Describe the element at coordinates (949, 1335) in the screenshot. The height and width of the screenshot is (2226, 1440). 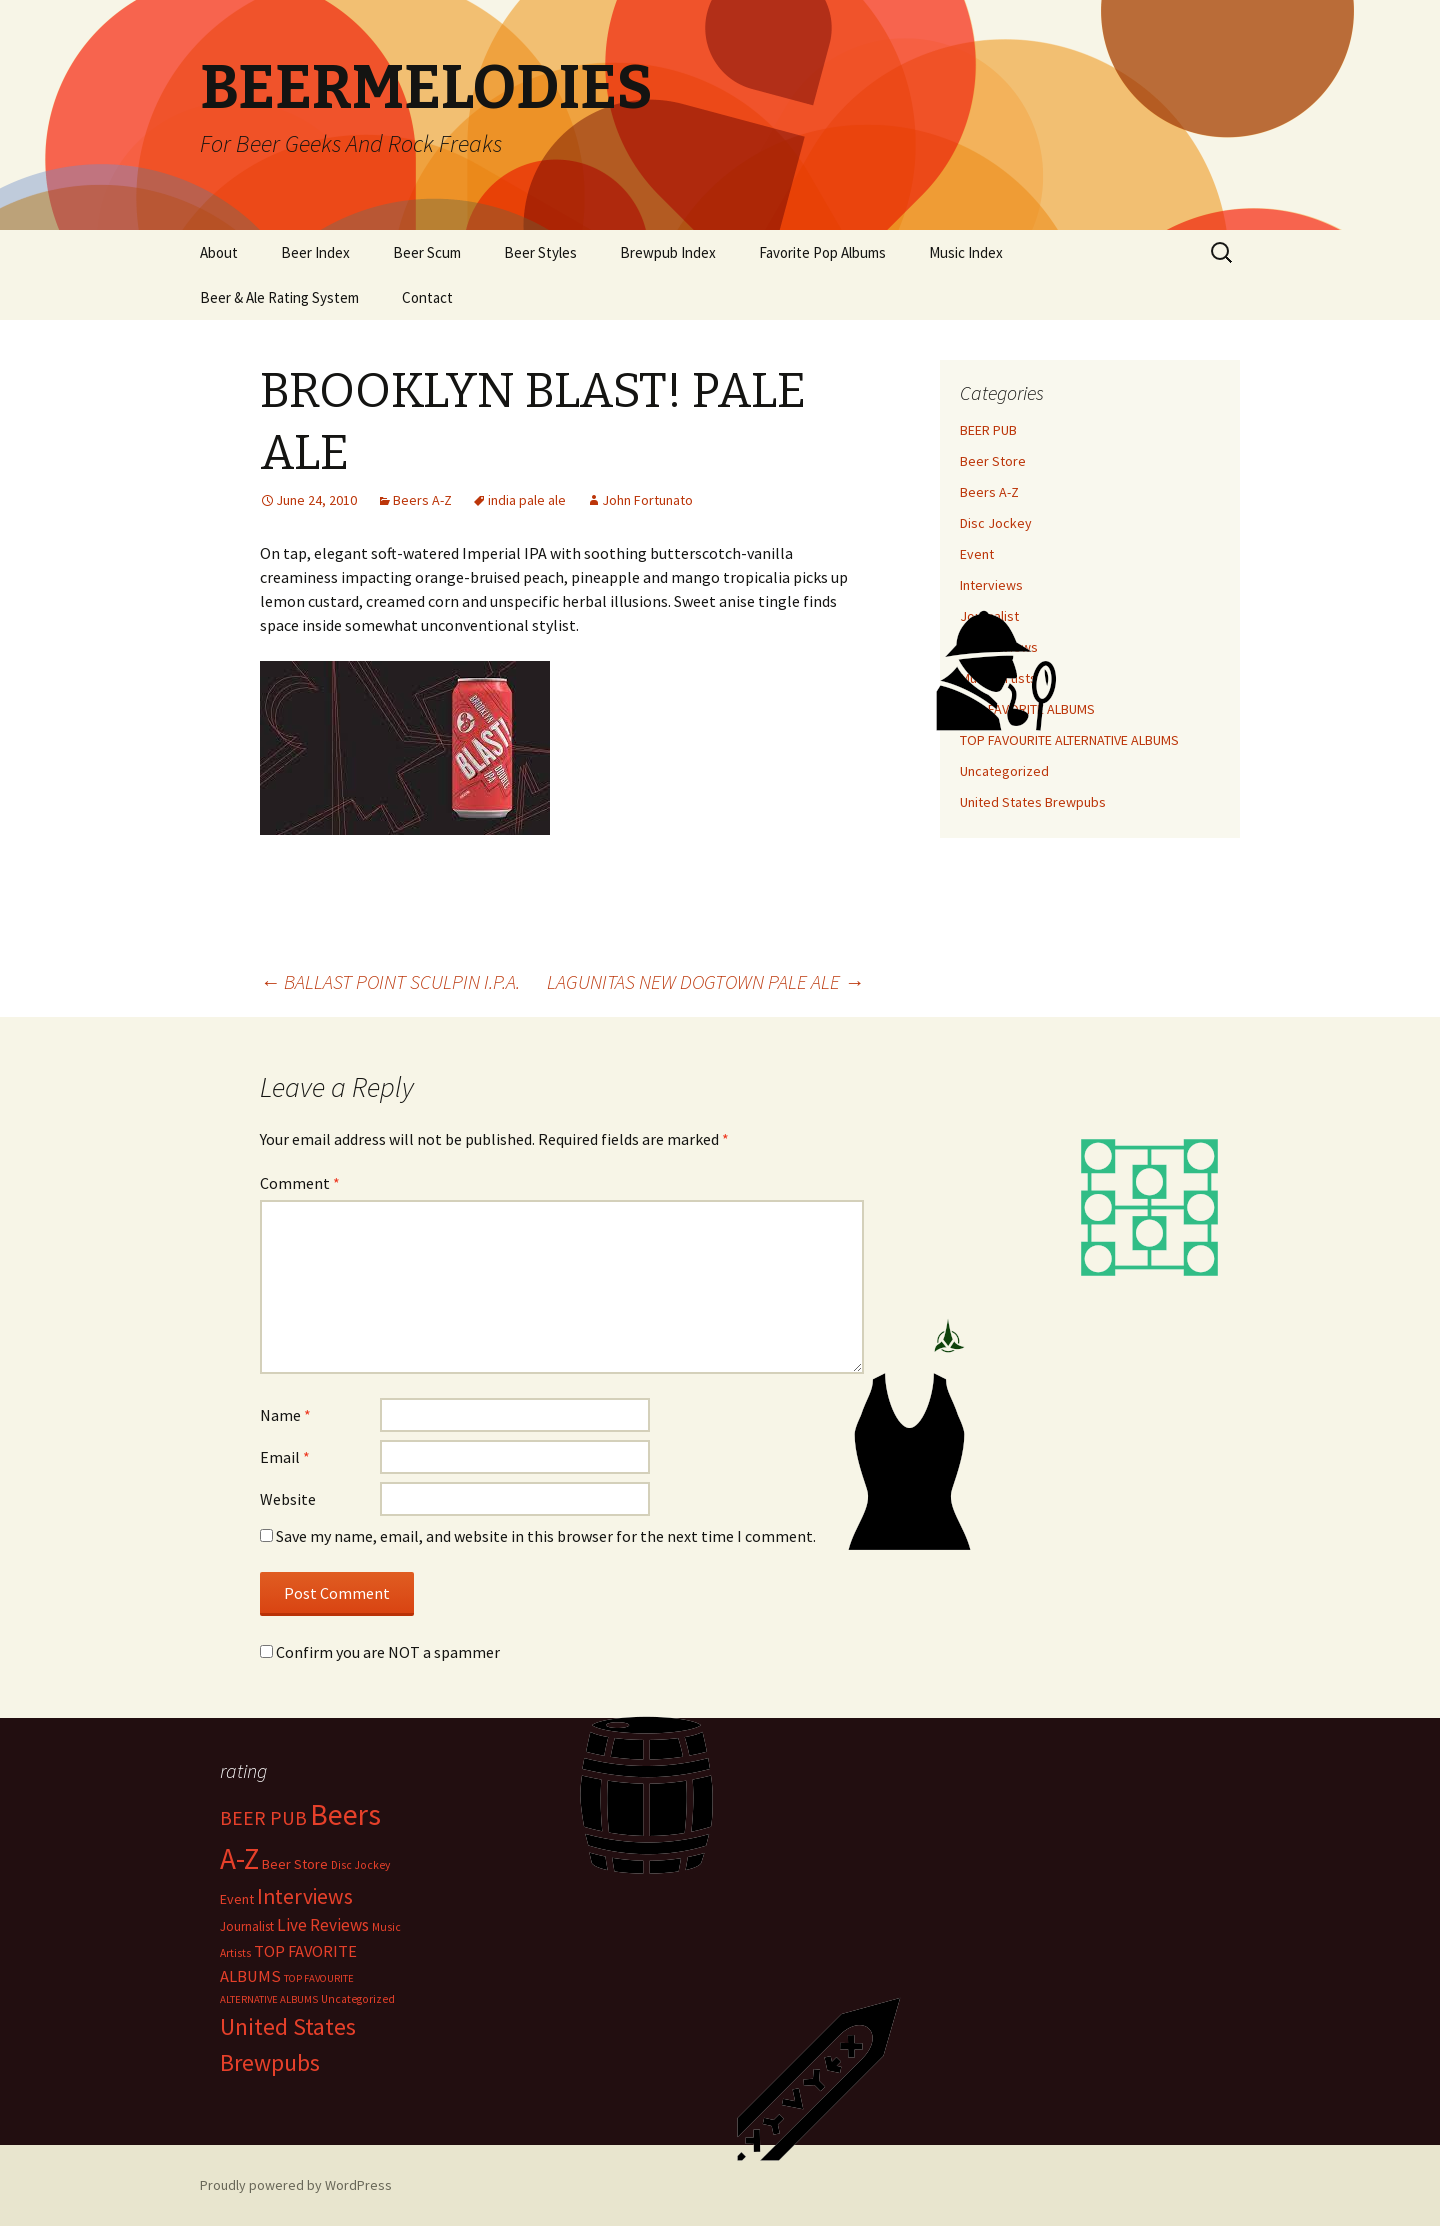
I see `klingon empire emblem from star trek` at that location.